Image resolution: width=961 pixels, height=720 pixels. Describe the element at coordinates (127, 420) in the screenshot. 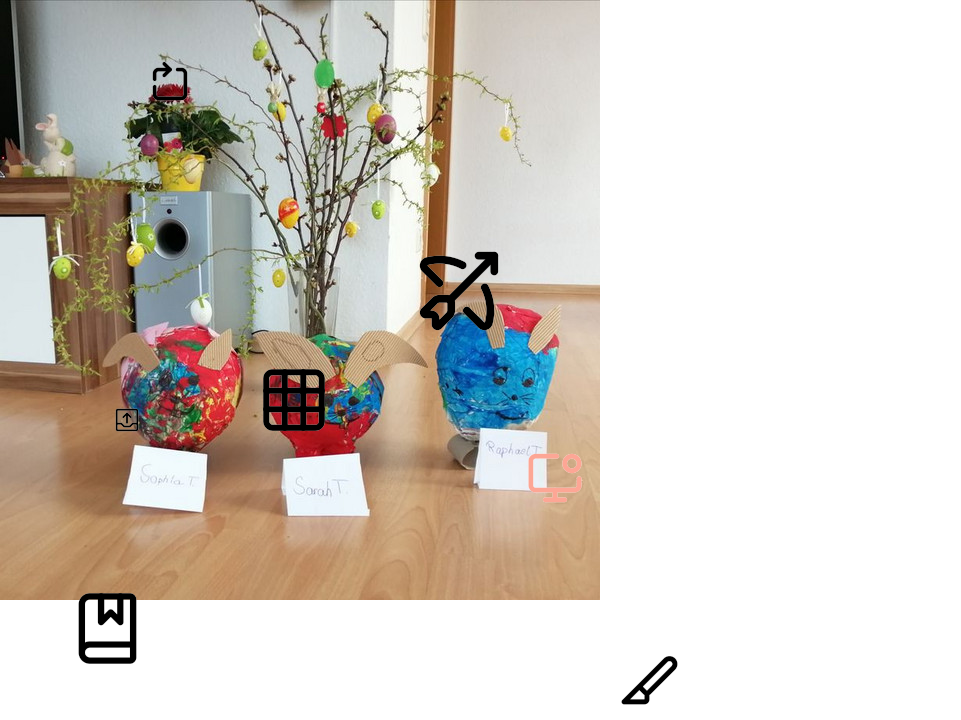

I see `upload a file from your device` at that location.